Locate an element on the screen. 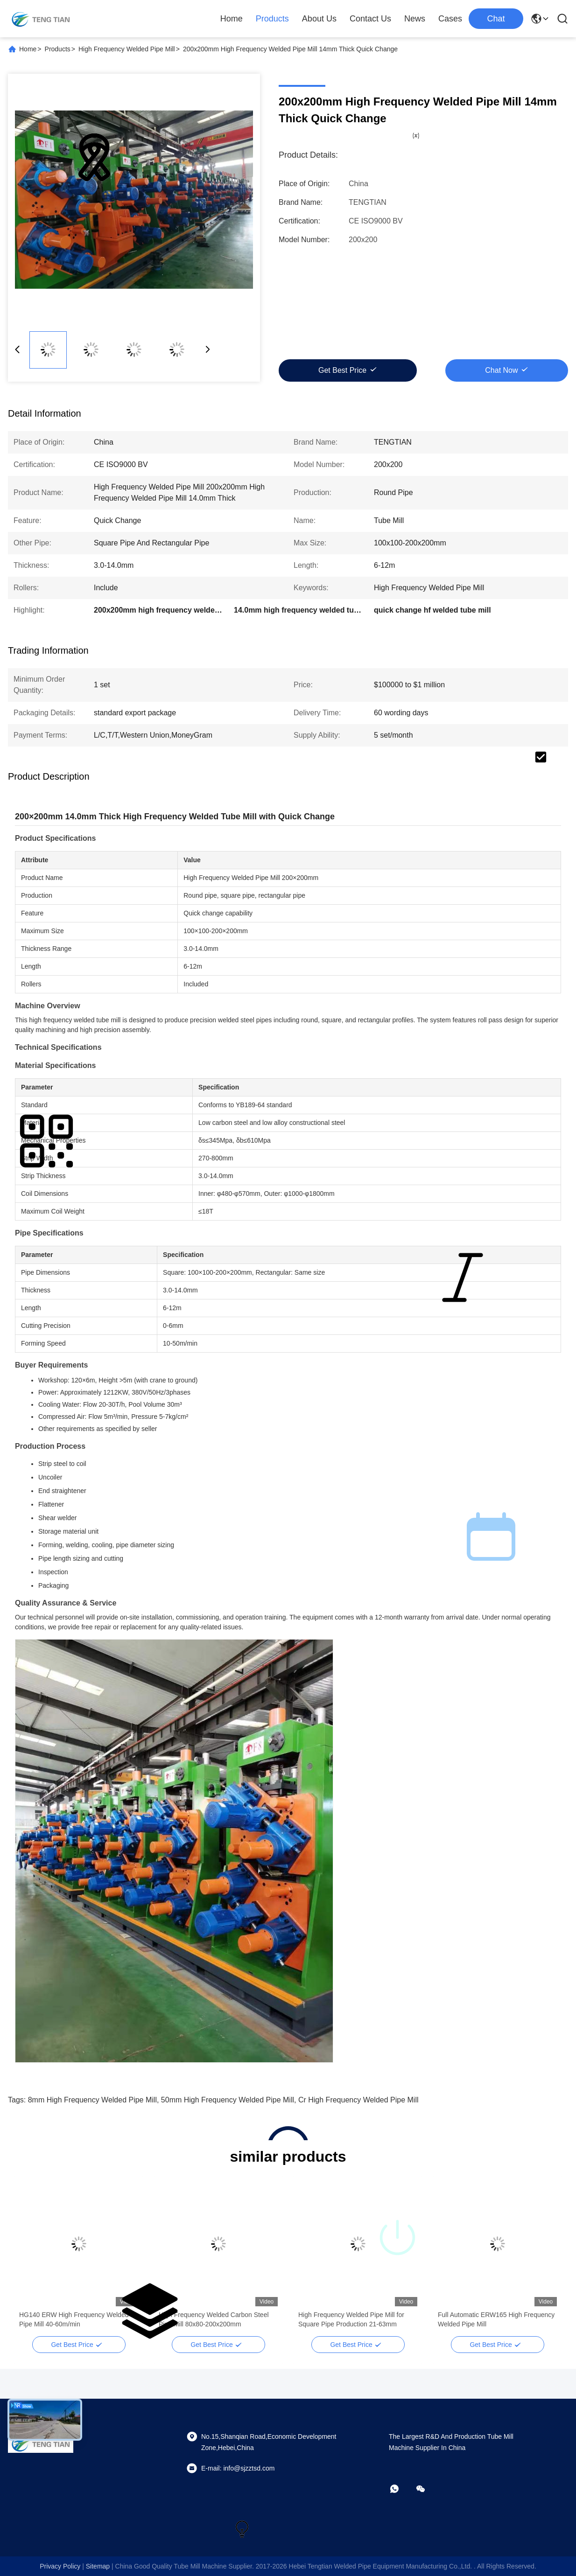 The image size is (576, 2576). insert a variable or placeholder value is located at coordinates (416, 136).